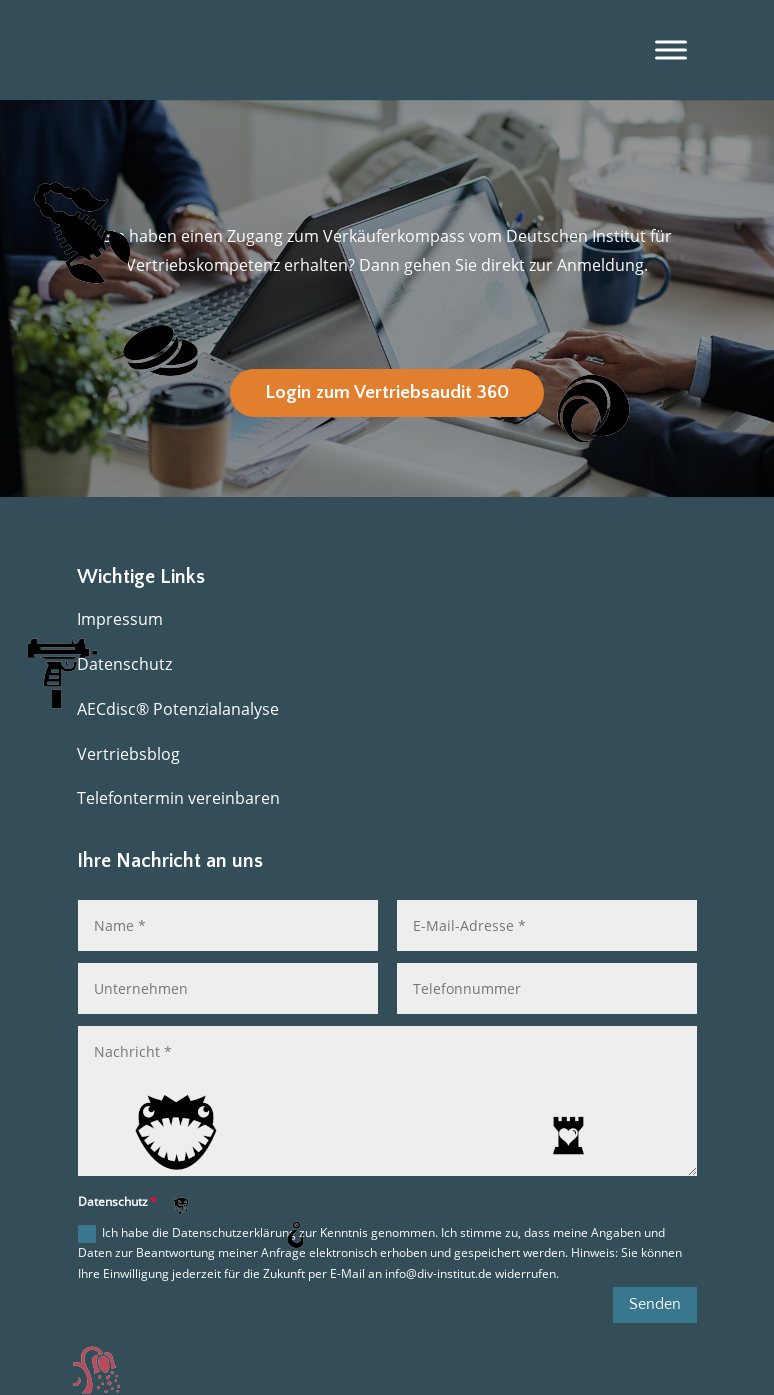 This screenshot has height=1395, width=774. Describe the element at coordinates (593, 408) in the screenshot. I see `indicates cloud sync or data synchronization in progress` at that location.